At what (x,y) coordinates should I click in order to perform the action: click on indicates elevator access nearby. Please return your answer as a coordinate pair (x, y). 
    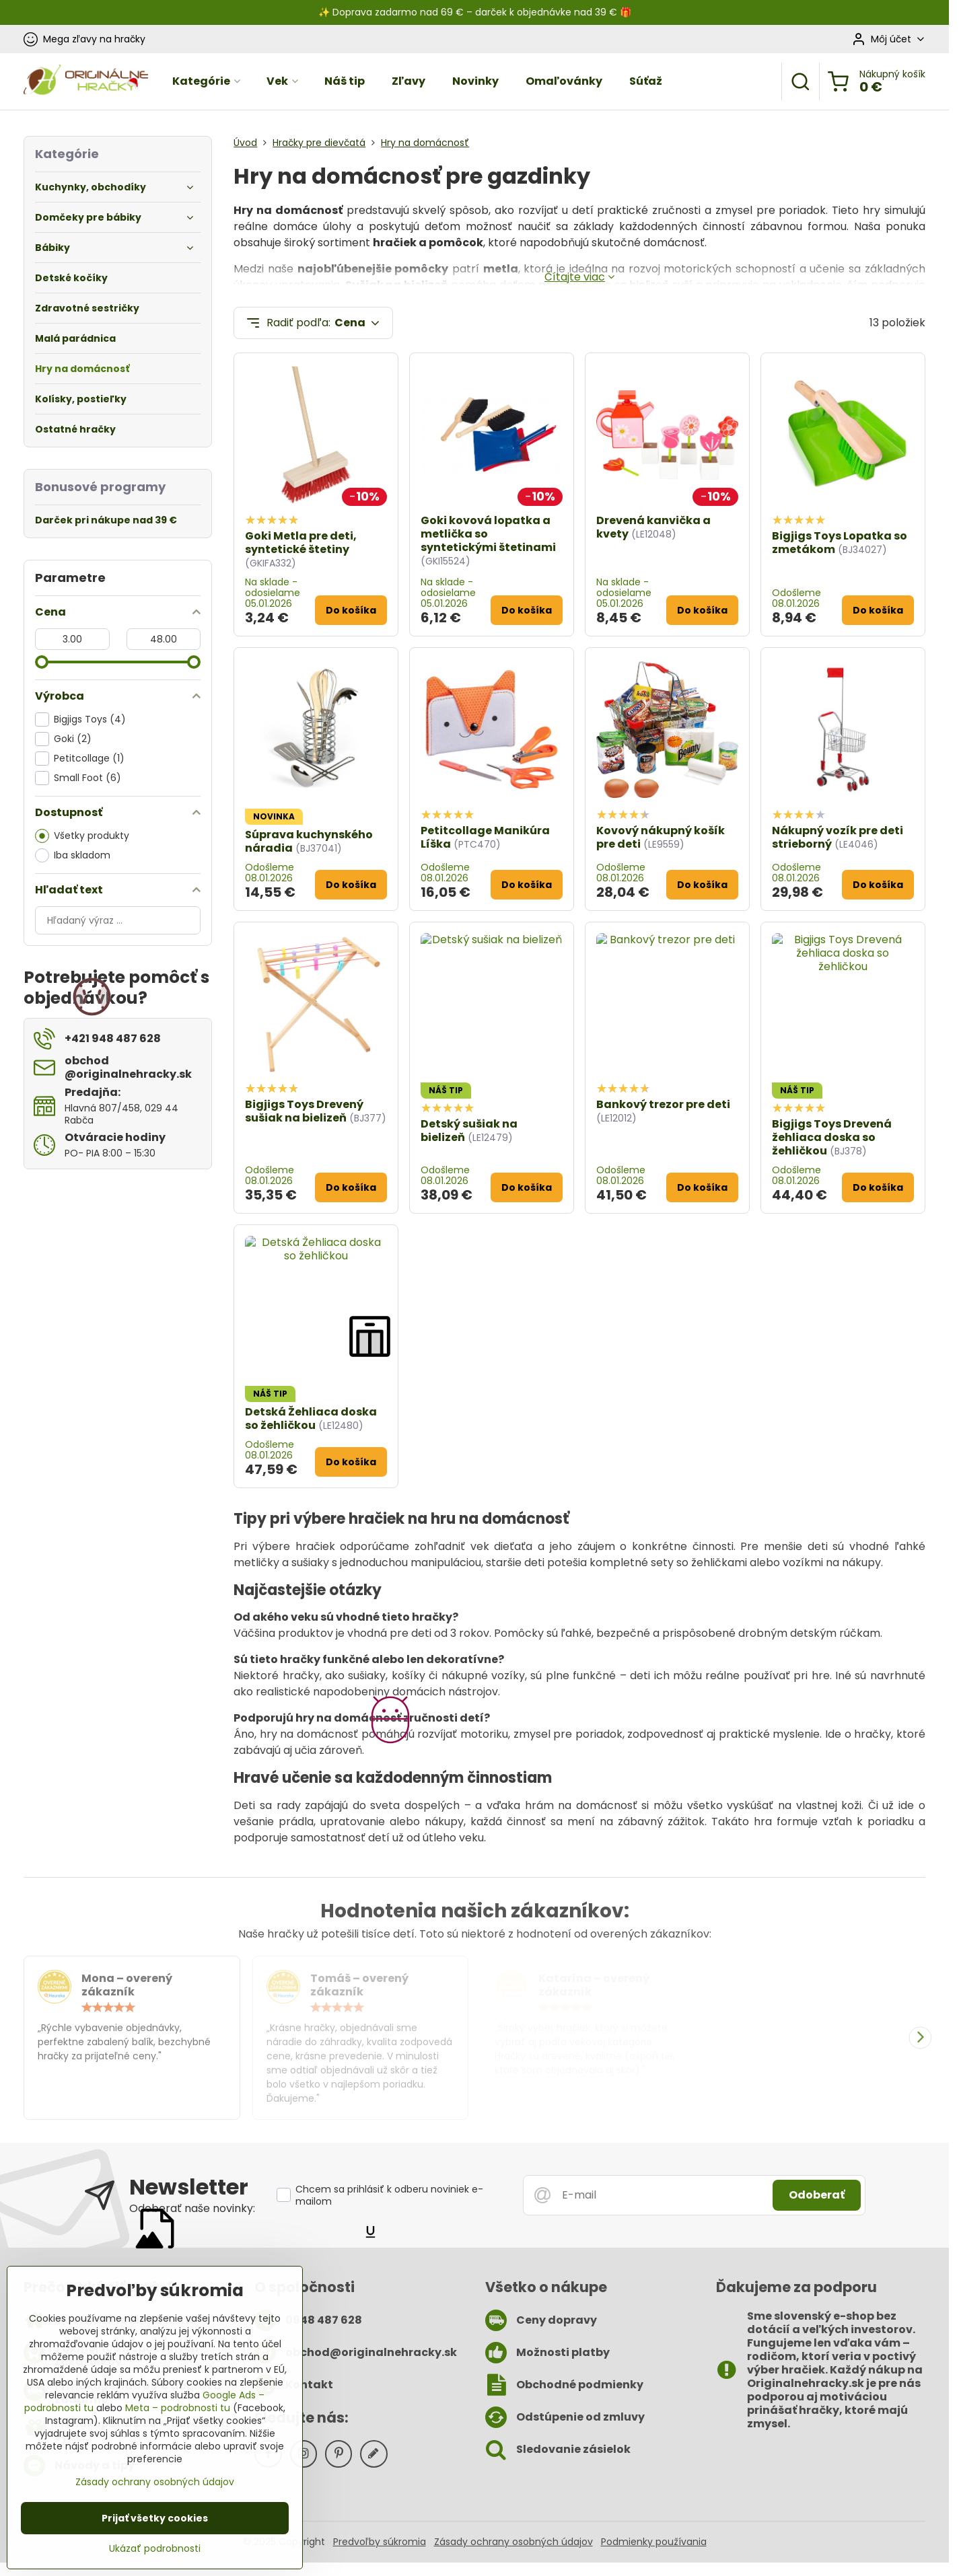
    Looking at the image, I should click on (369, 1336).